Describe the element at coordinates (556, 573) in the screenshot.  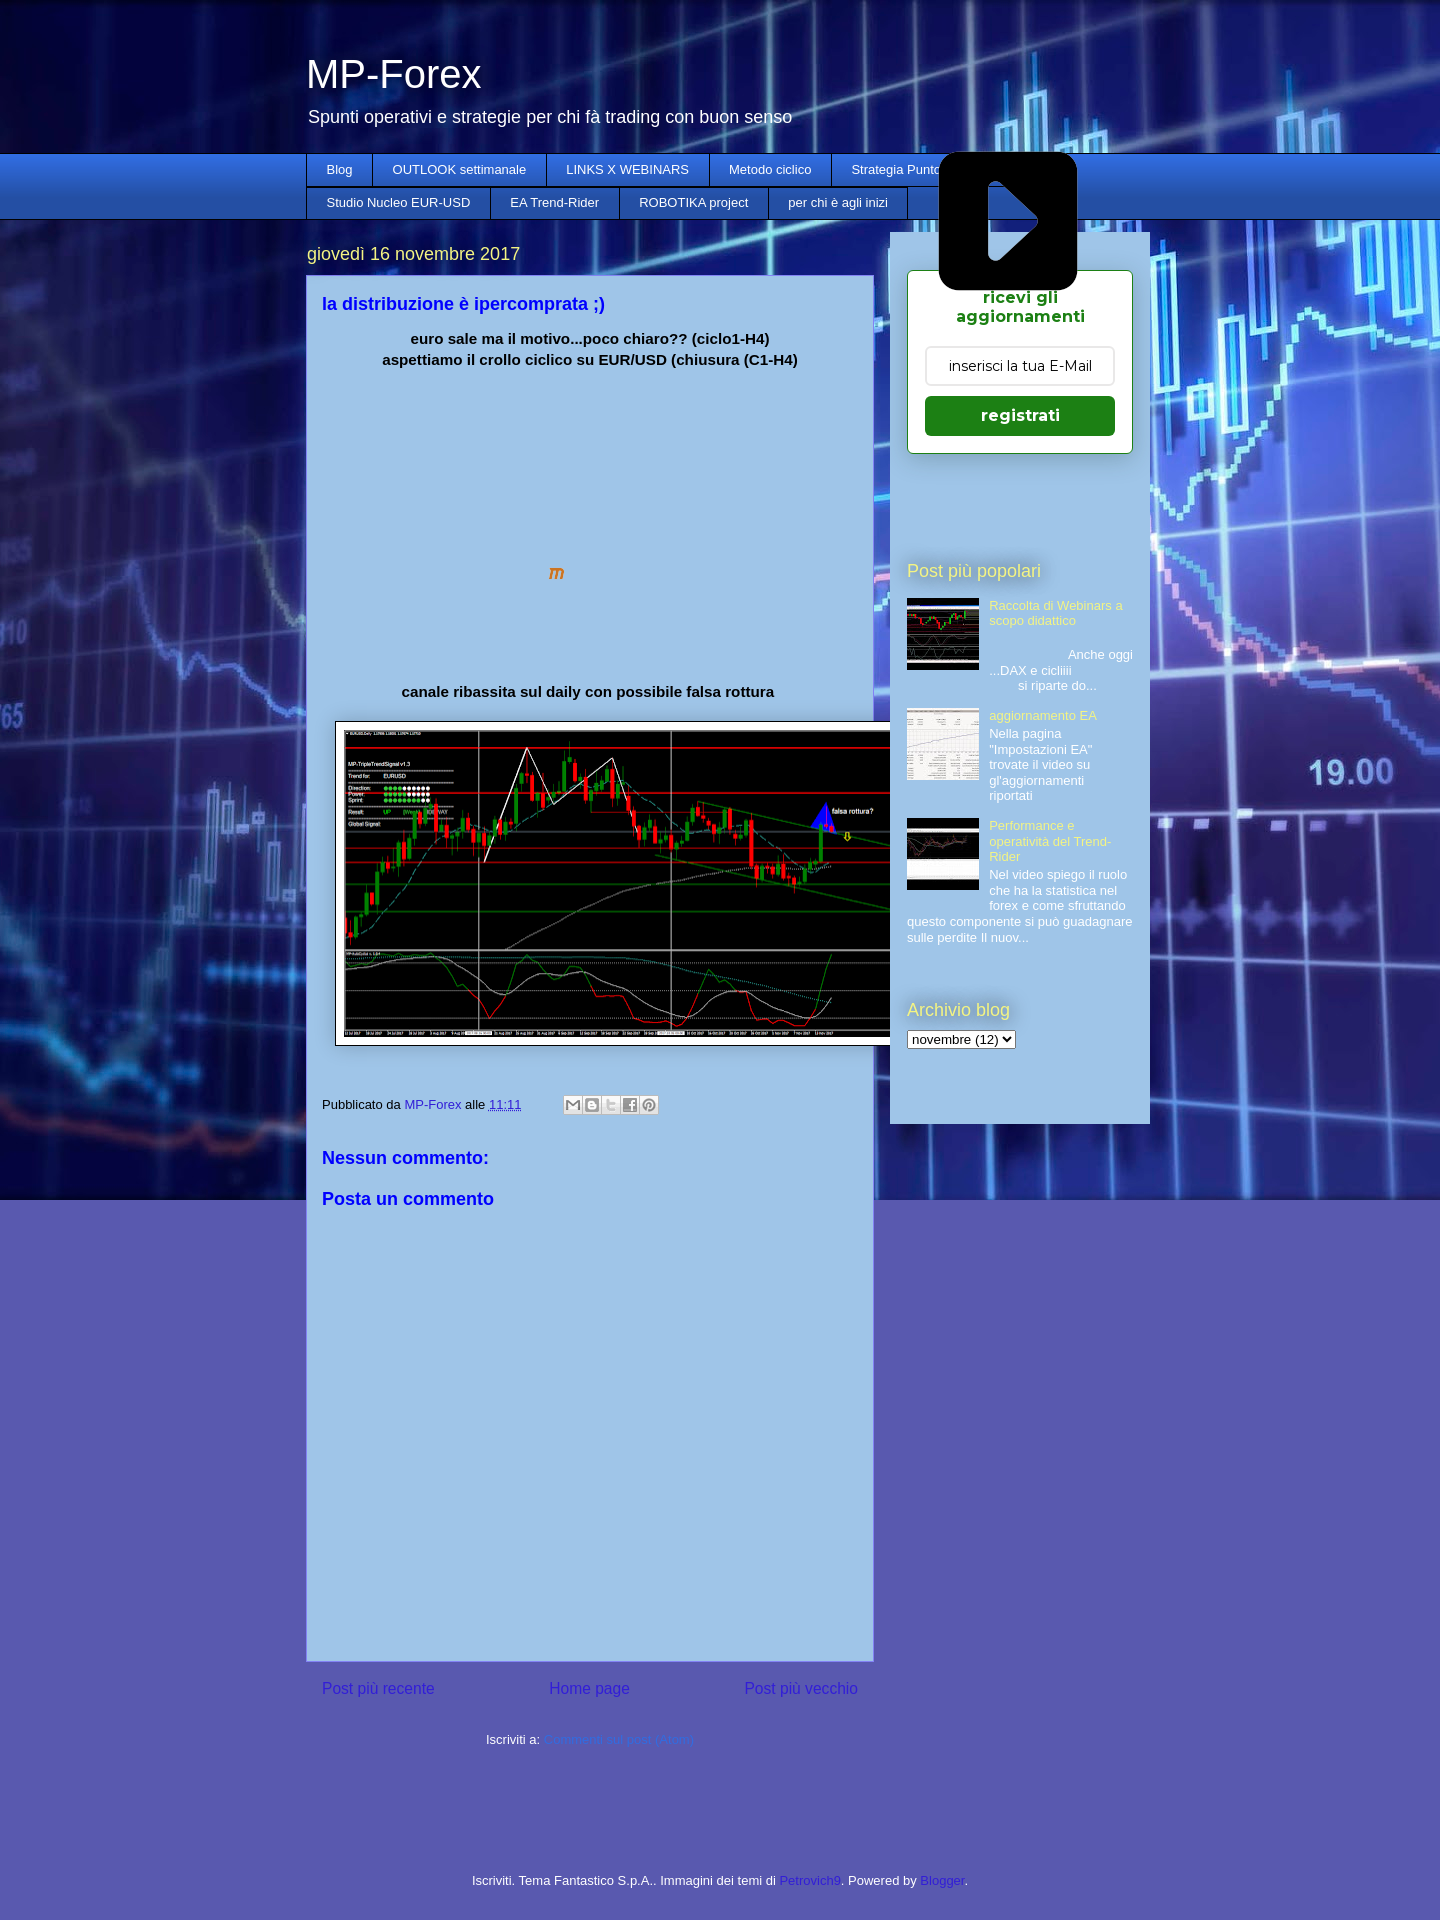
I see `maxcdn logo - content delivery network service` at that location.